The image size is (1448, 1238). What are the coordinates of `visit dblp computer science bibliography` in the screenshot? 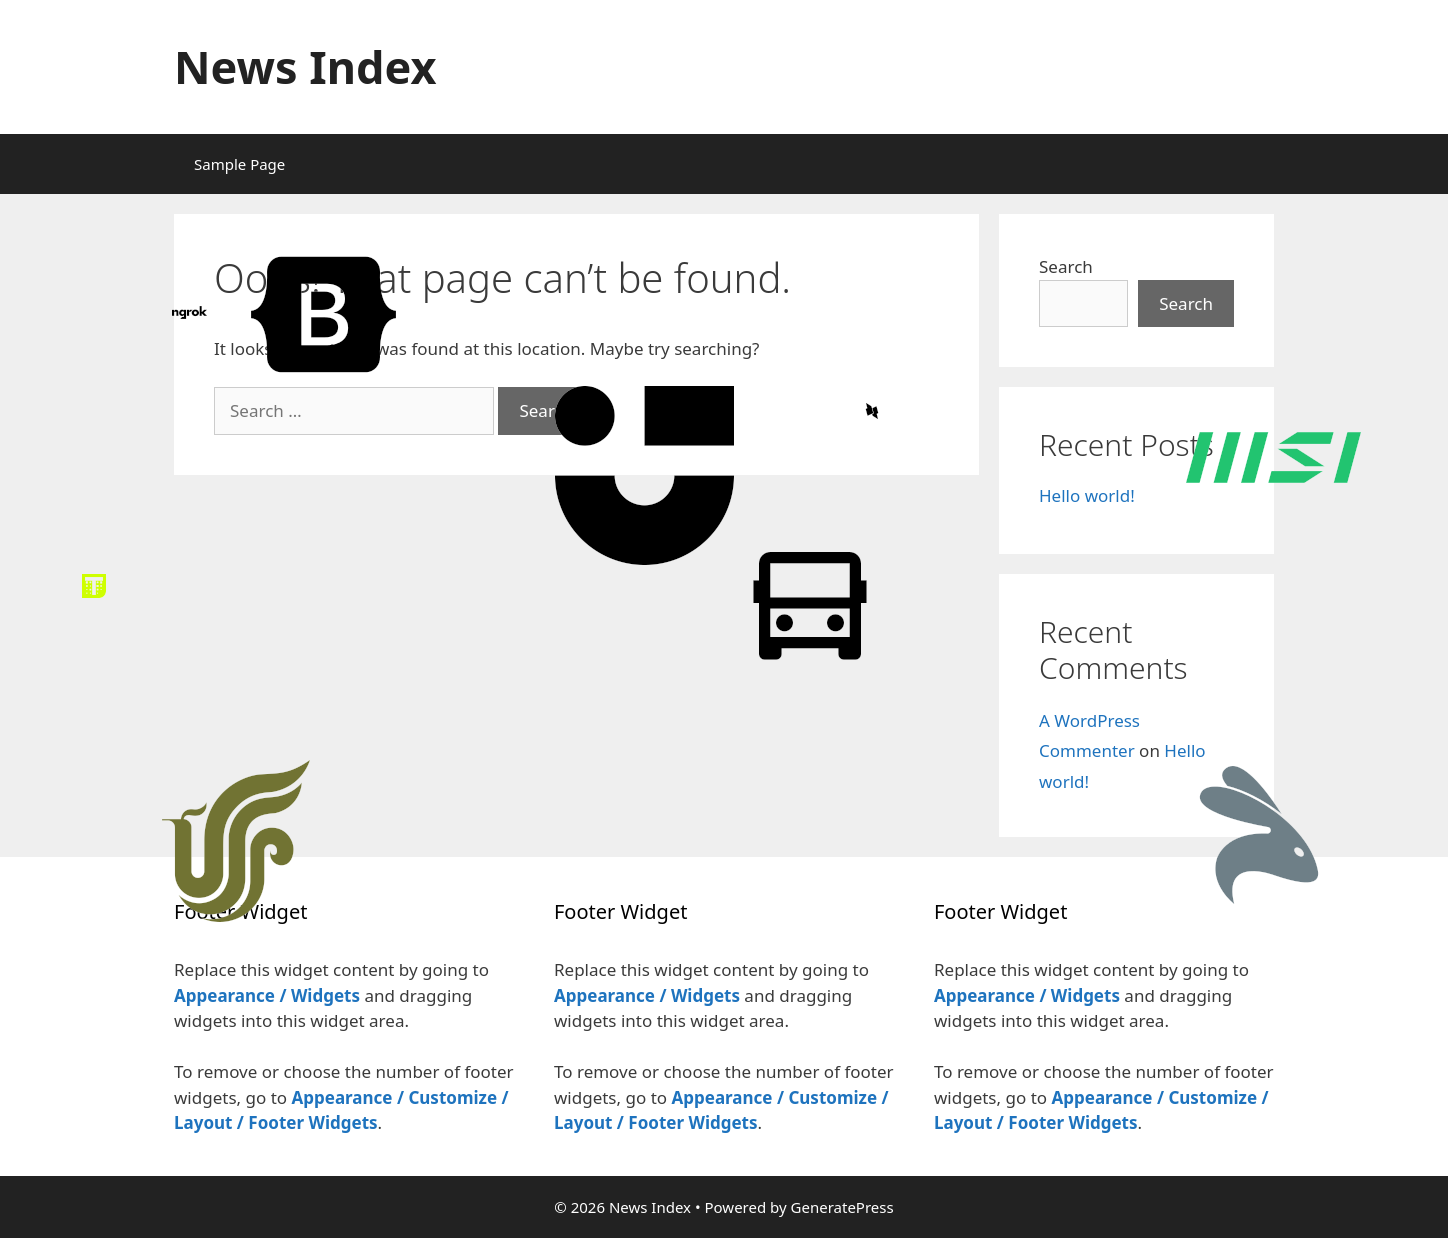 It's located at (872, 411).